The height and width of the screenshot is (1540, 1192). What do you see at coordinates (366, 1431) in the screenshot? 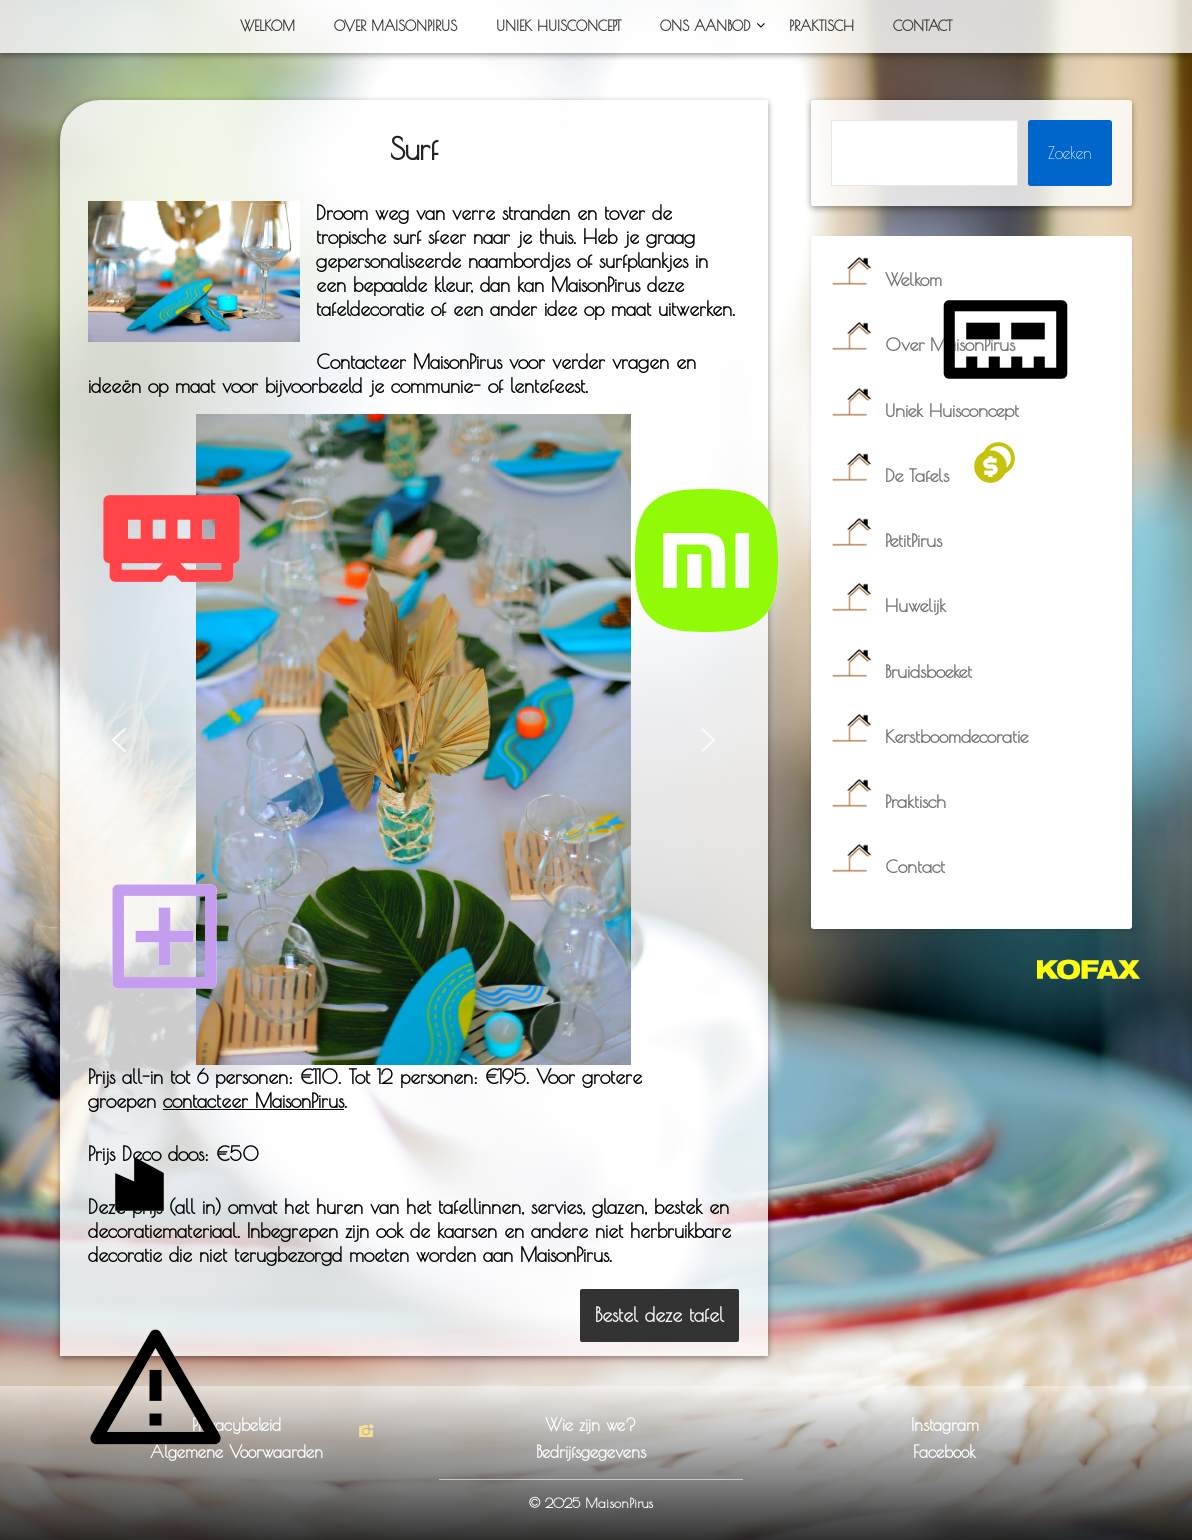
I see `access AI-powered camera features` at bounding box center [366, 1431].